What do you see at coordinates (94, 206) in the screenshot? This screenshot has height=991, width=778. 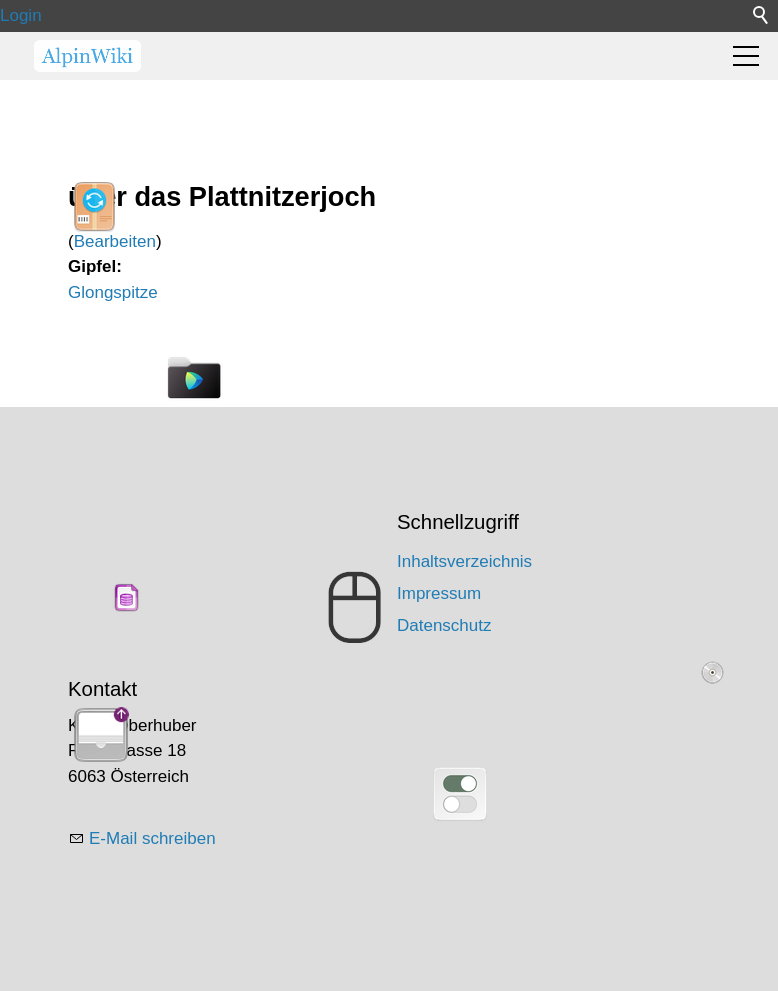 I see `system package upgrade available` at bounding box center [94, 206].